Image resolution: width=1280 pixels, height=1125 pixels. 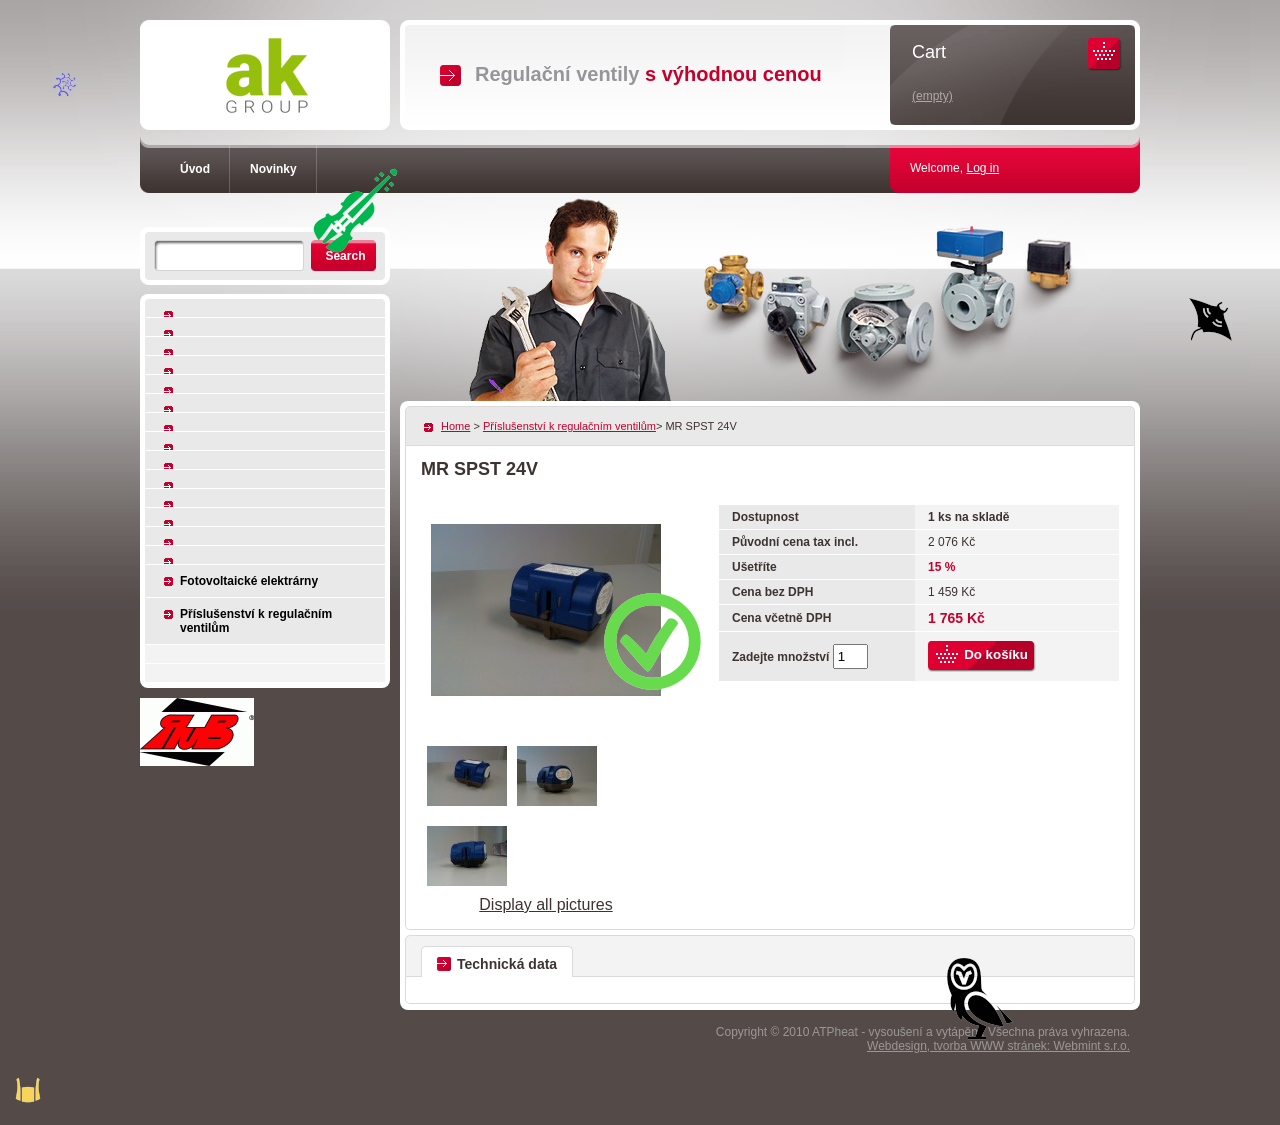 I want to click on enter the arena or battle mode, so click(x=28, y=1090).